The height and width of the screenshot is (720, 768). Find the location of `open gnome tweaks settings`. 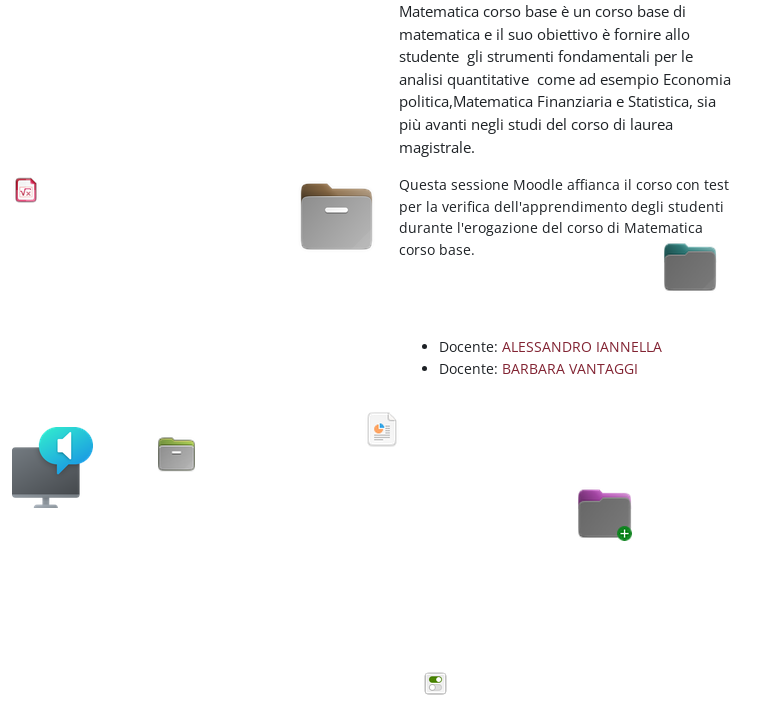

open gnome tweaks settings is located at coordinates (435, 683).